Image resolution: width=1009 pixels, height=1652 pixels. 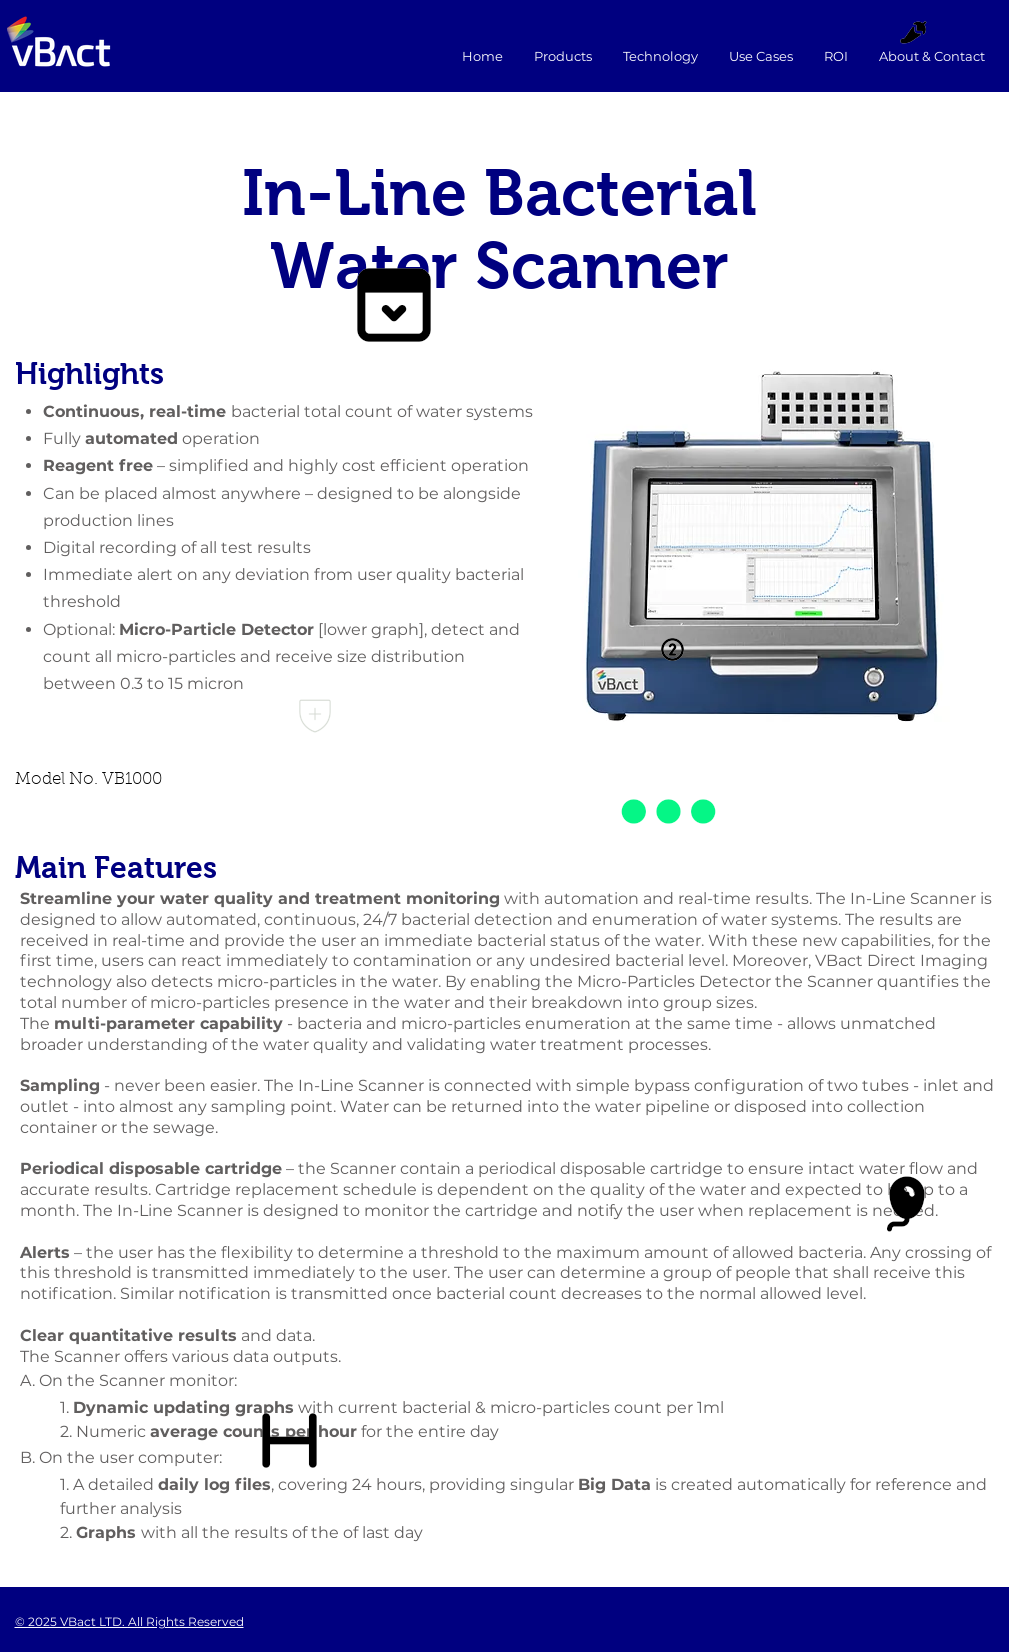 What do you see at coordinates (668, 811) in the screenshot?
I see `open more options menu` at bounding box center [668, 811].